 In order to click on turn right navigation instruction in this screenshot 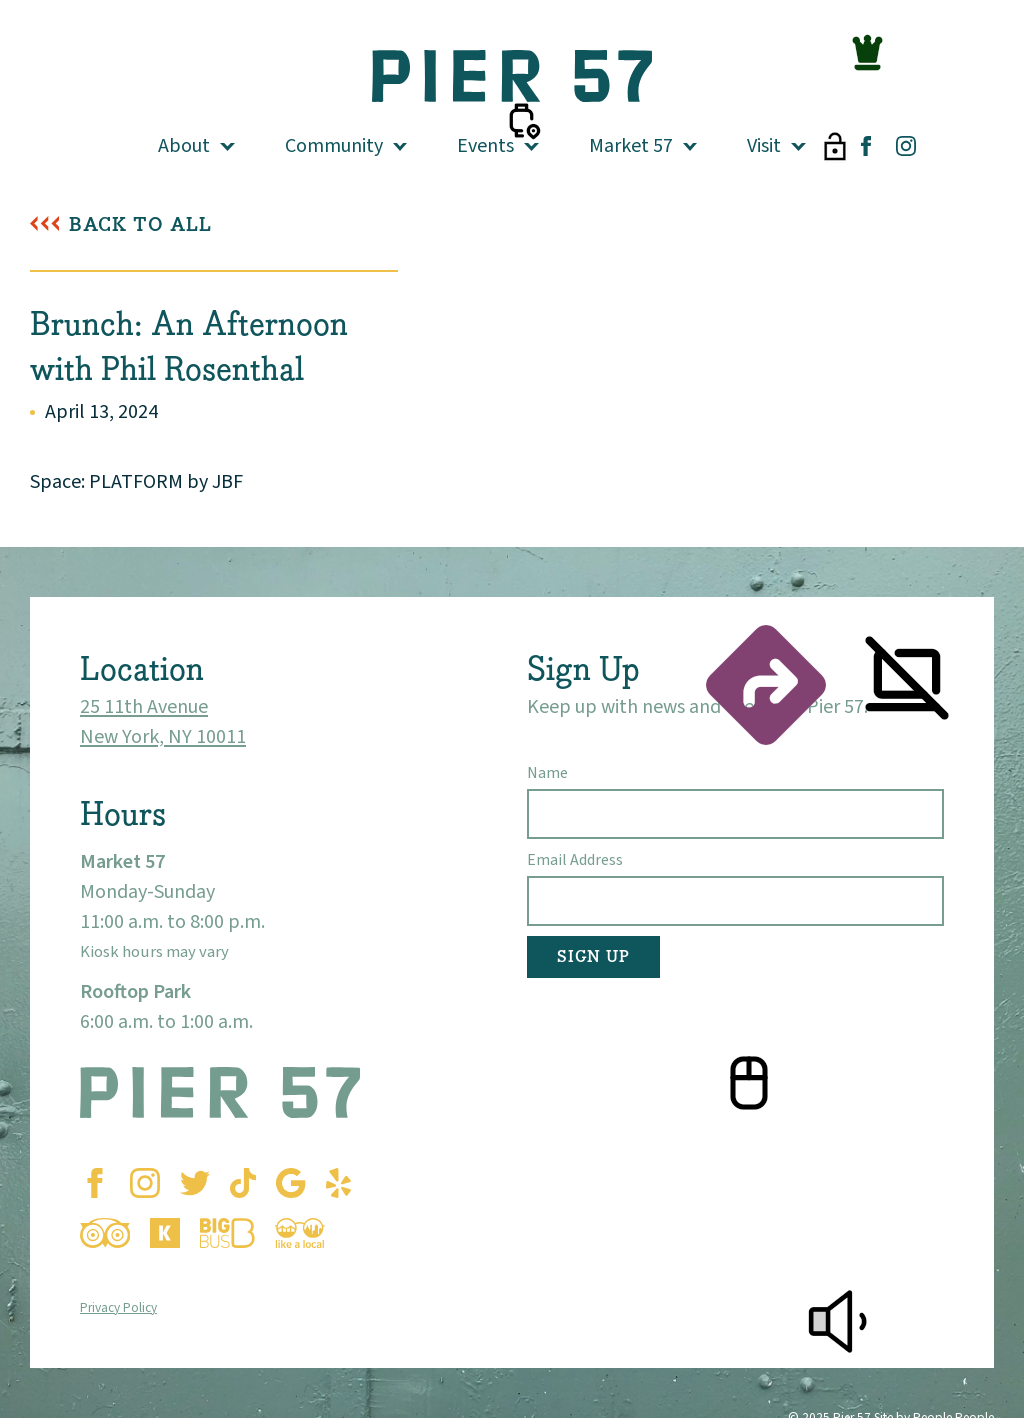, I will do `click(766, 685)`.